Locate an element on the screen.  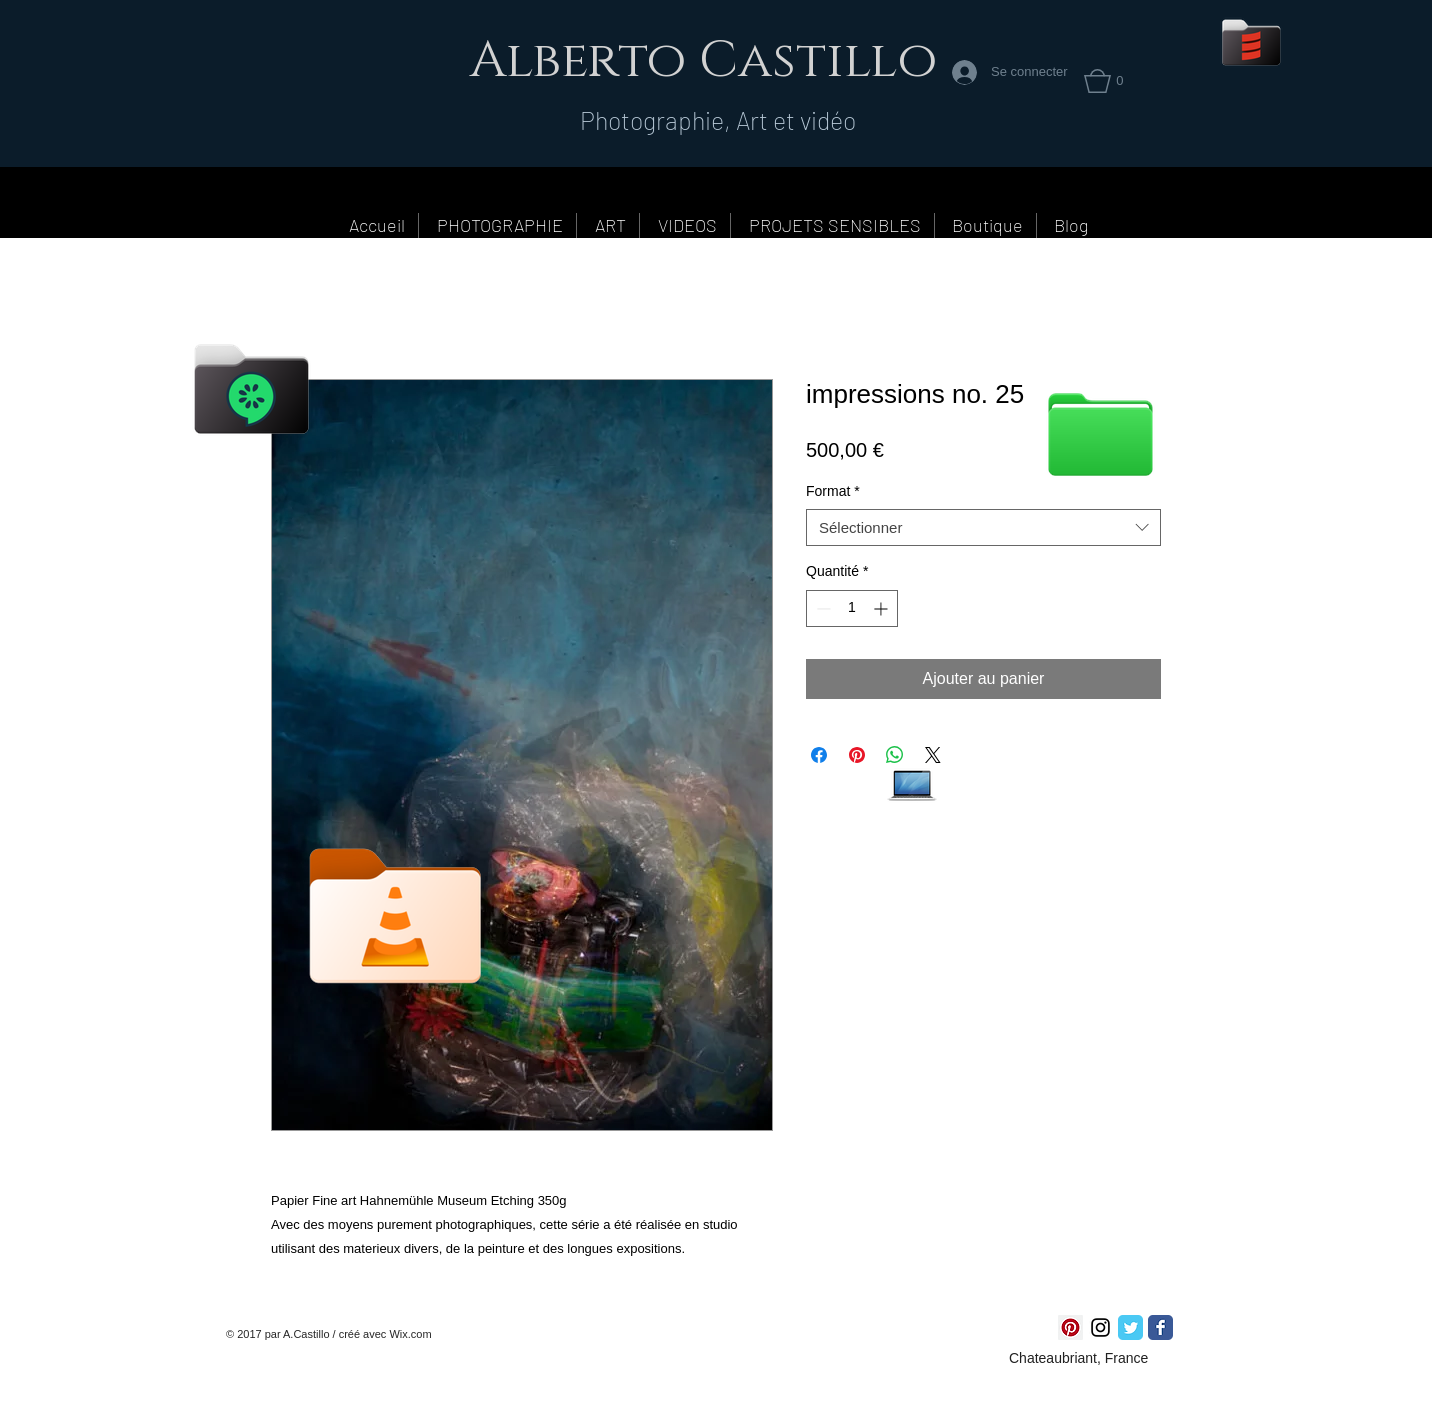
folder containing cucumber/gherkin test files is located at coordinates (251, 392).